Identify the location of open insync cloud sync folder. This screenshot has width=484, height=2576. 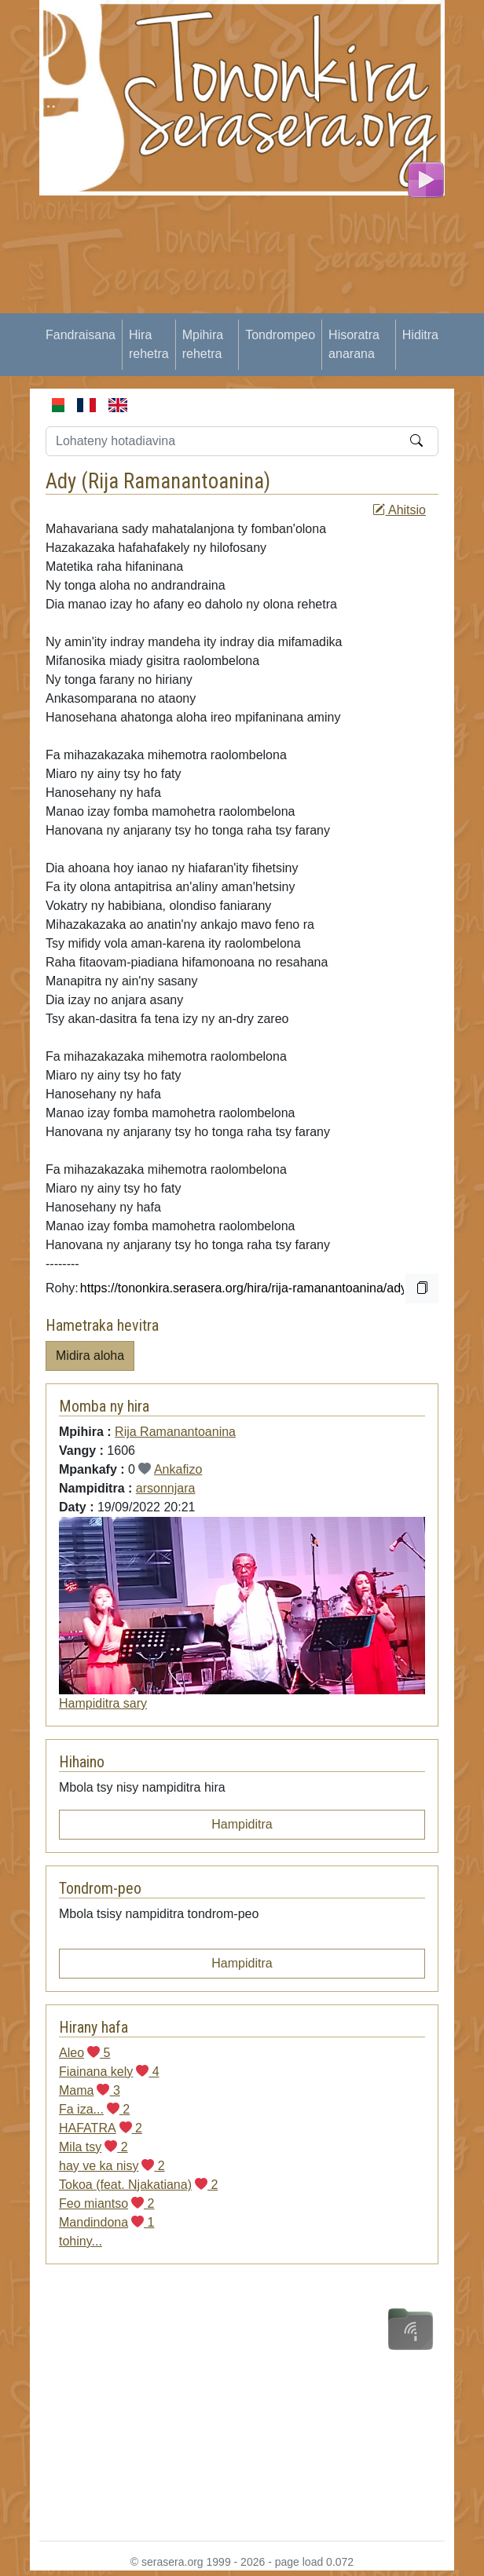
(410, 2329).